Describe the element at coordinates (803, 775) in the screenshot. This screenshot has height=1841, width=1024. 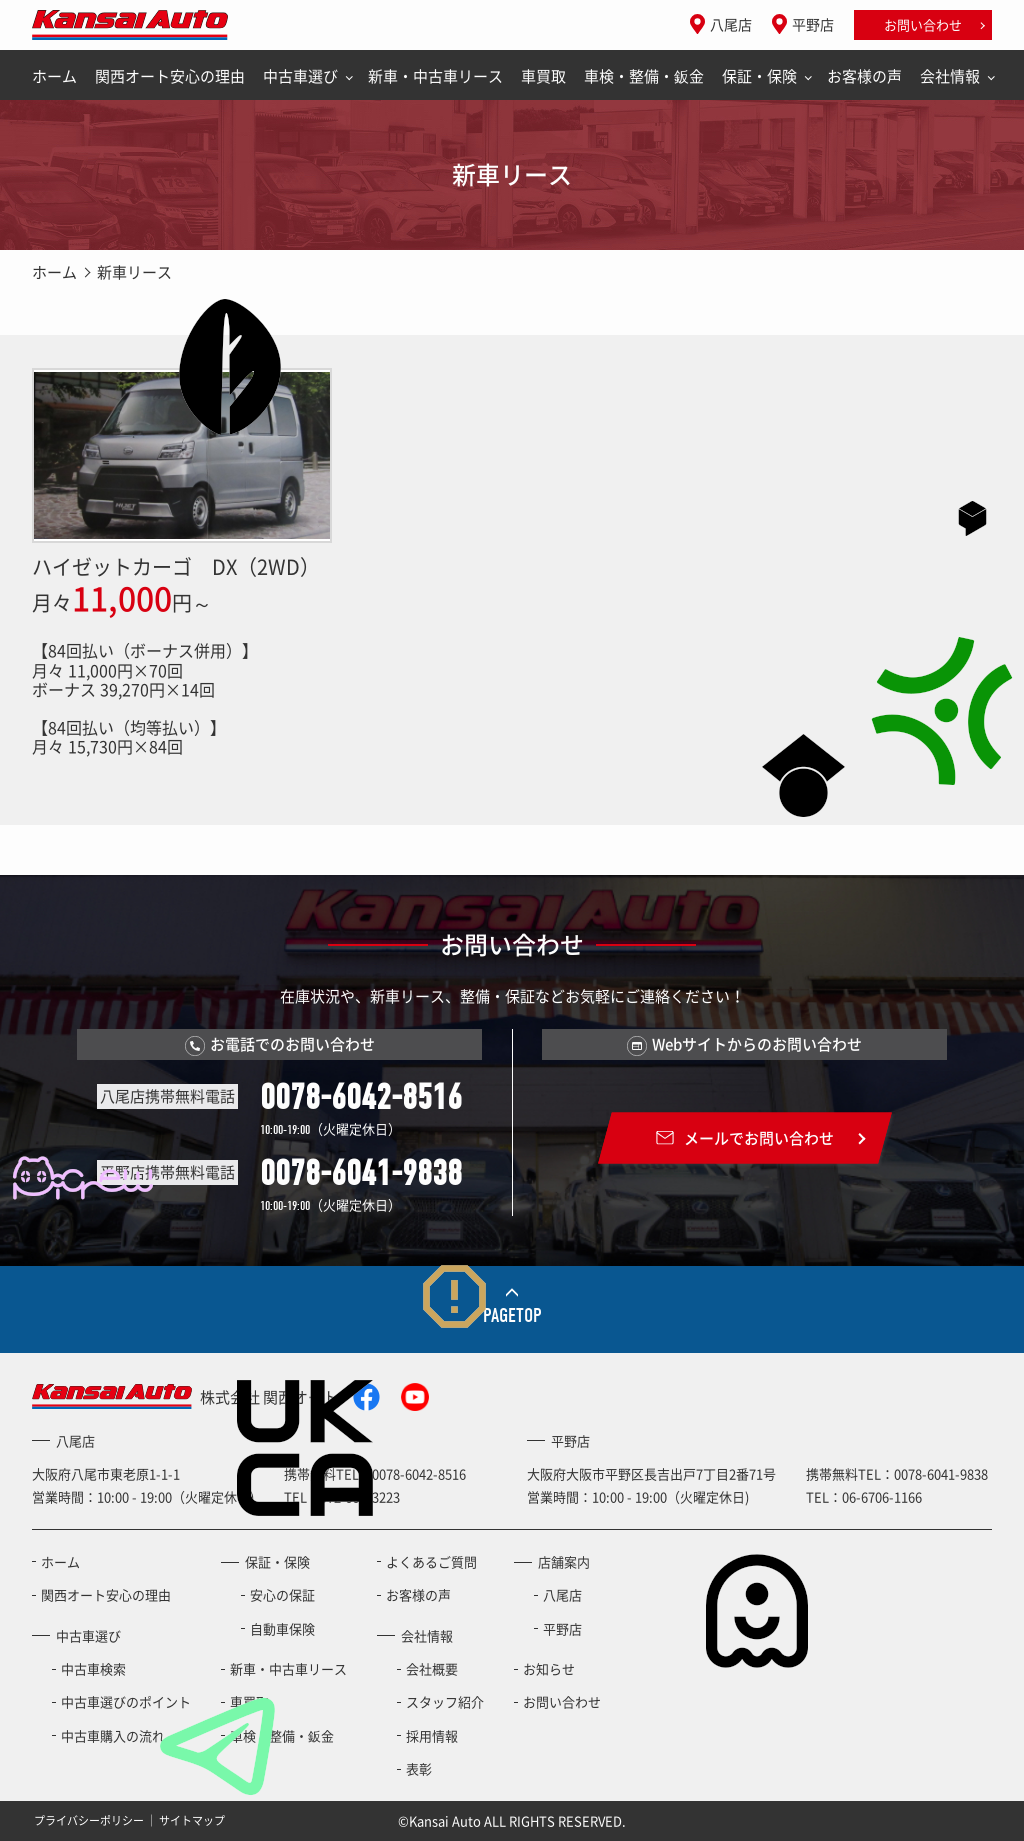
I see `open Google Scholar` at that location.